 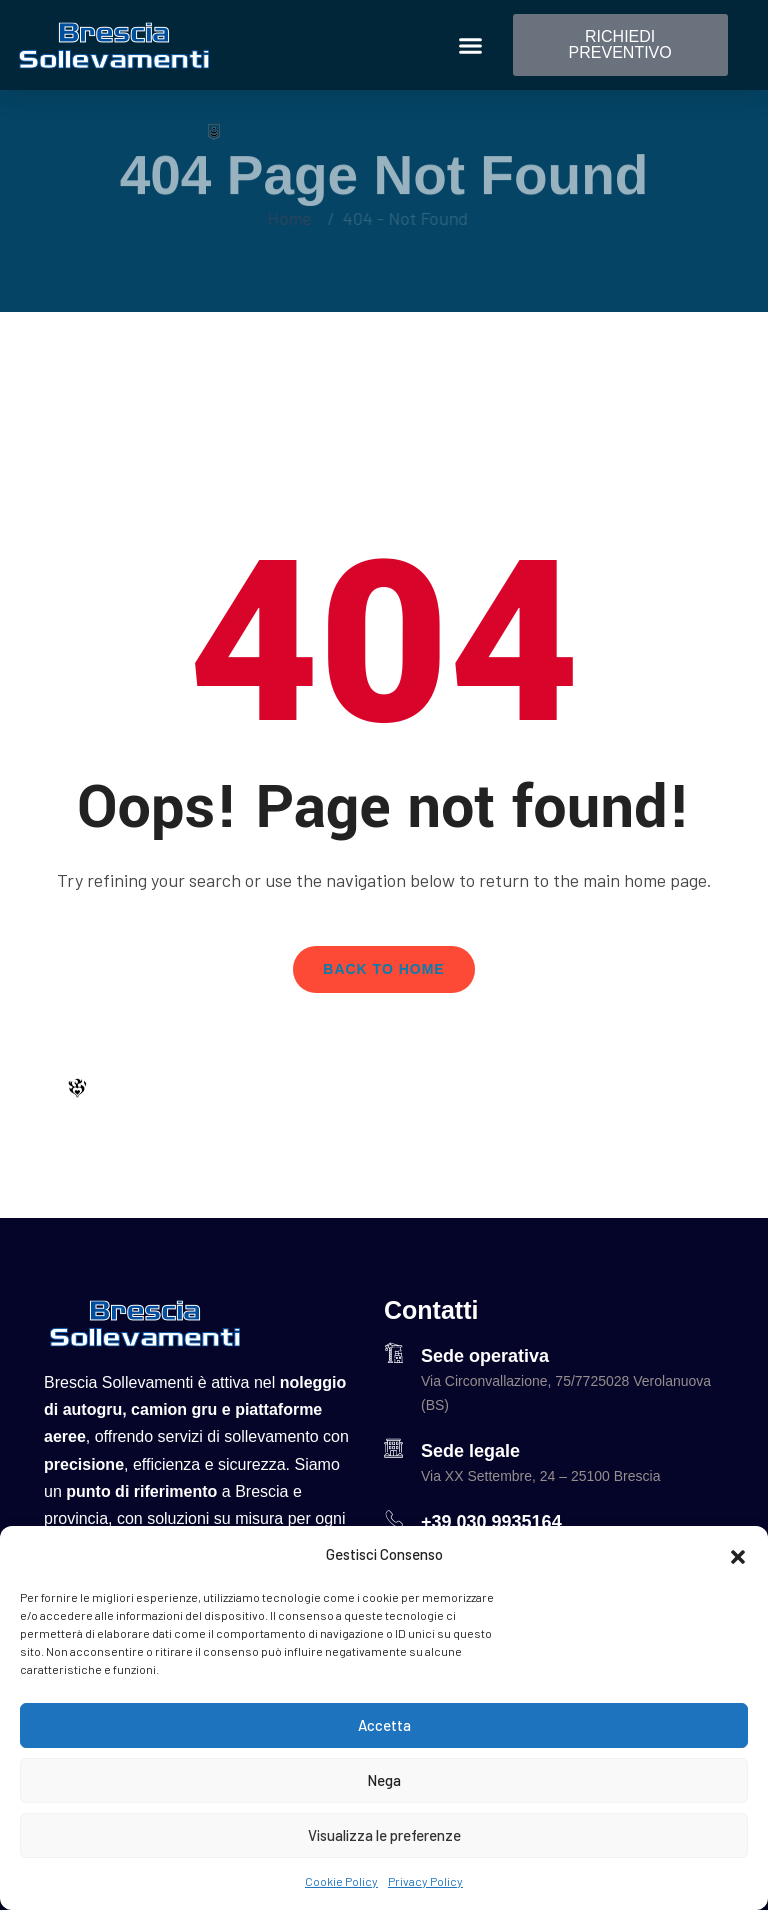 What do you see at coordinates (214, 132) in the screenshot?
I see `indicates rank 3 or sergeant-level status` at bounding box center [214, 132].